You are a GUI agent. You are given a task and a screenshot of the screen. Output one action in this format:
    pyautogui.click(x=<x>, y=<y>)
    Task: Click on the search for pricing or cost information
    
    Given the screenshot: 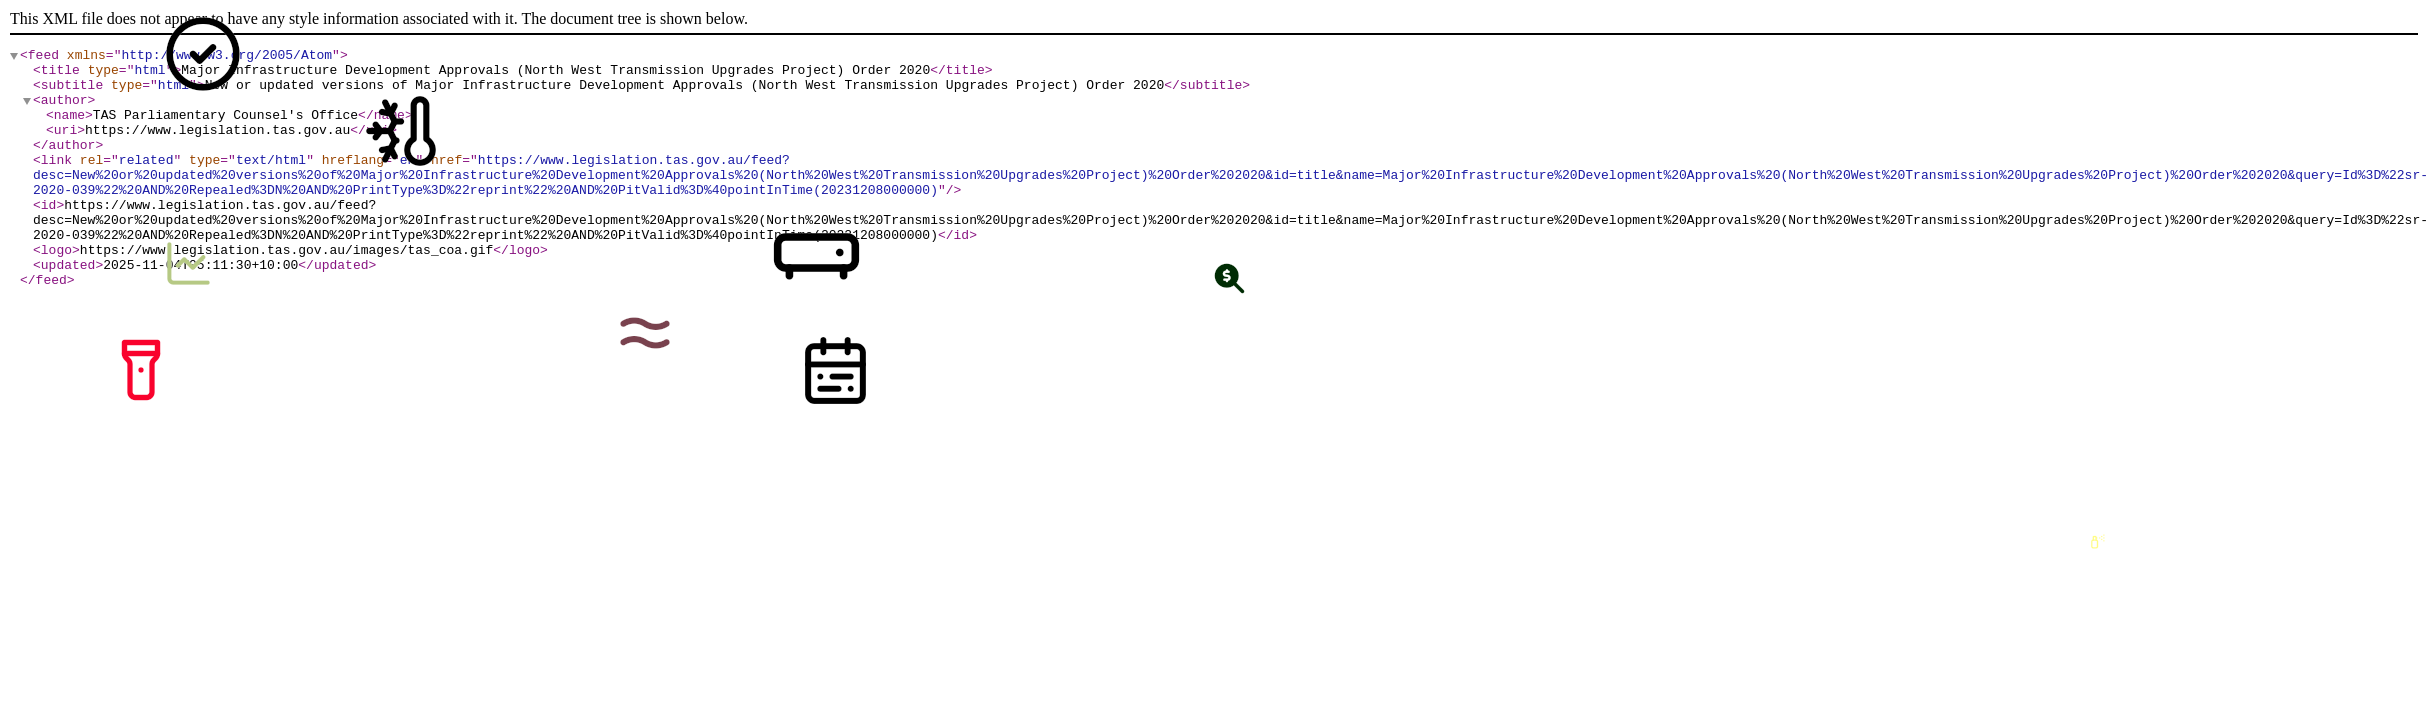 What is the action you would take?
    pyautogui.click(x=1229, y=278)
    